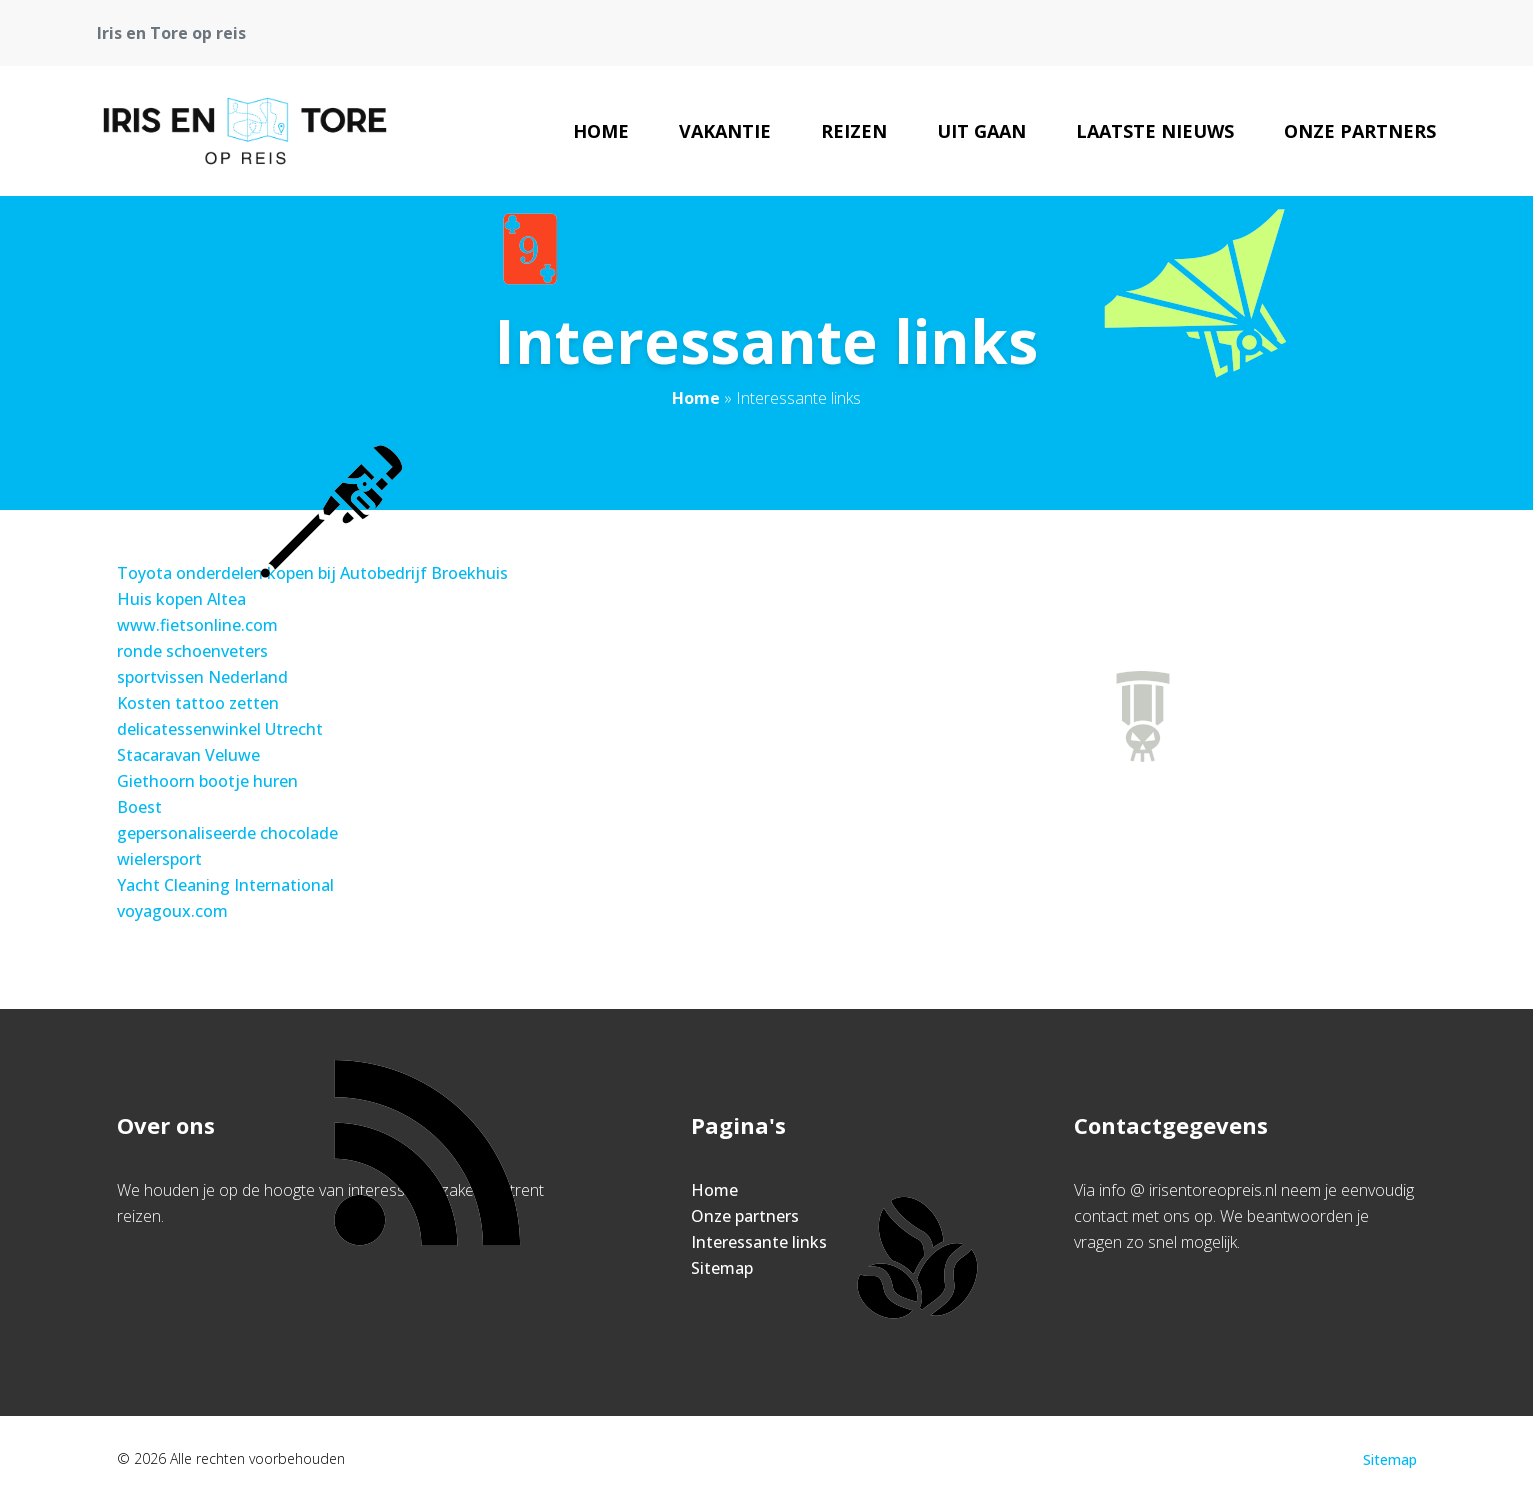 The image size is (1533, 1502). What do you see at coordinates (1143, 716) in the screenshot?
I see `achievement unlocked for defeating enemies` at bounding box center [1143, 716].